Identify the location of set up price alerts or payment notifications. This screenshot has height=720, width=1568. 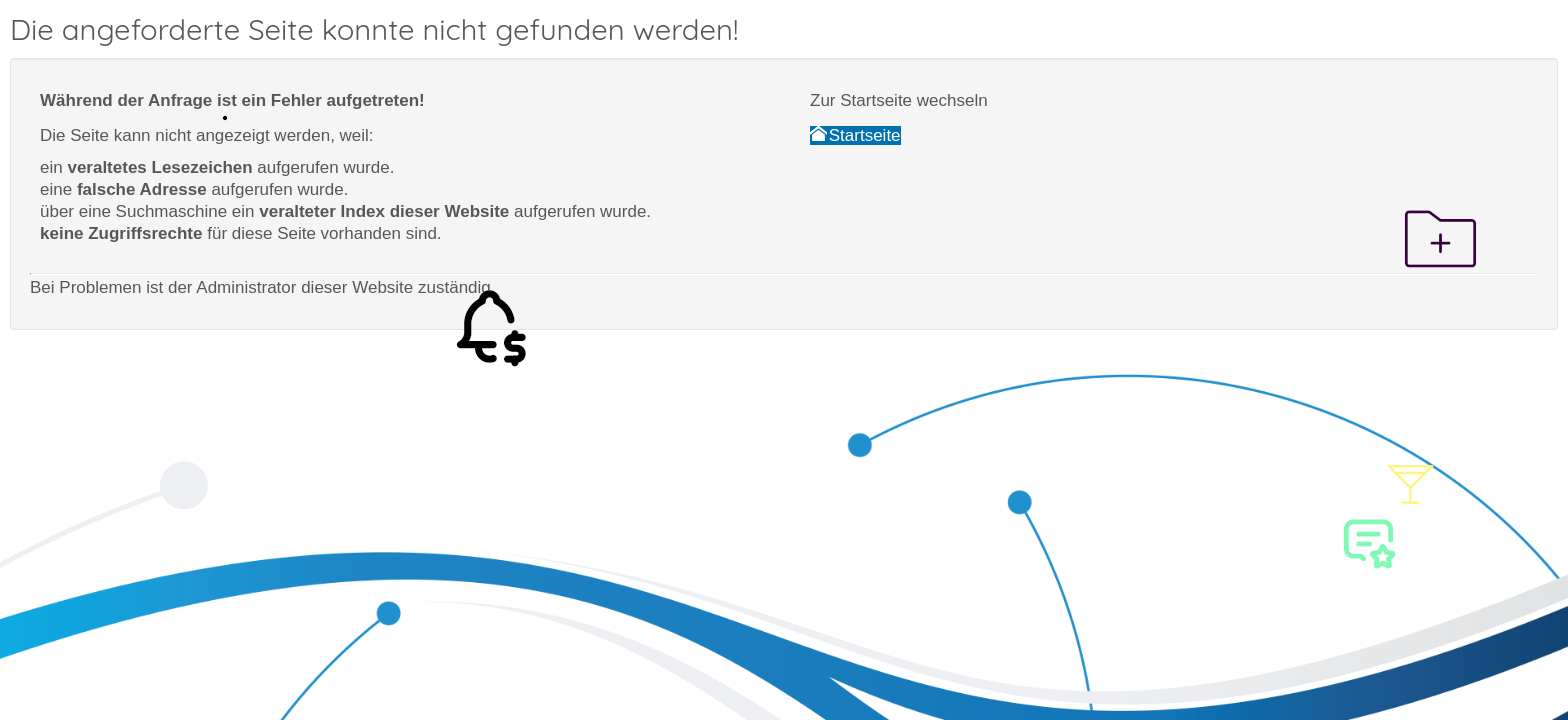
(489, 326).